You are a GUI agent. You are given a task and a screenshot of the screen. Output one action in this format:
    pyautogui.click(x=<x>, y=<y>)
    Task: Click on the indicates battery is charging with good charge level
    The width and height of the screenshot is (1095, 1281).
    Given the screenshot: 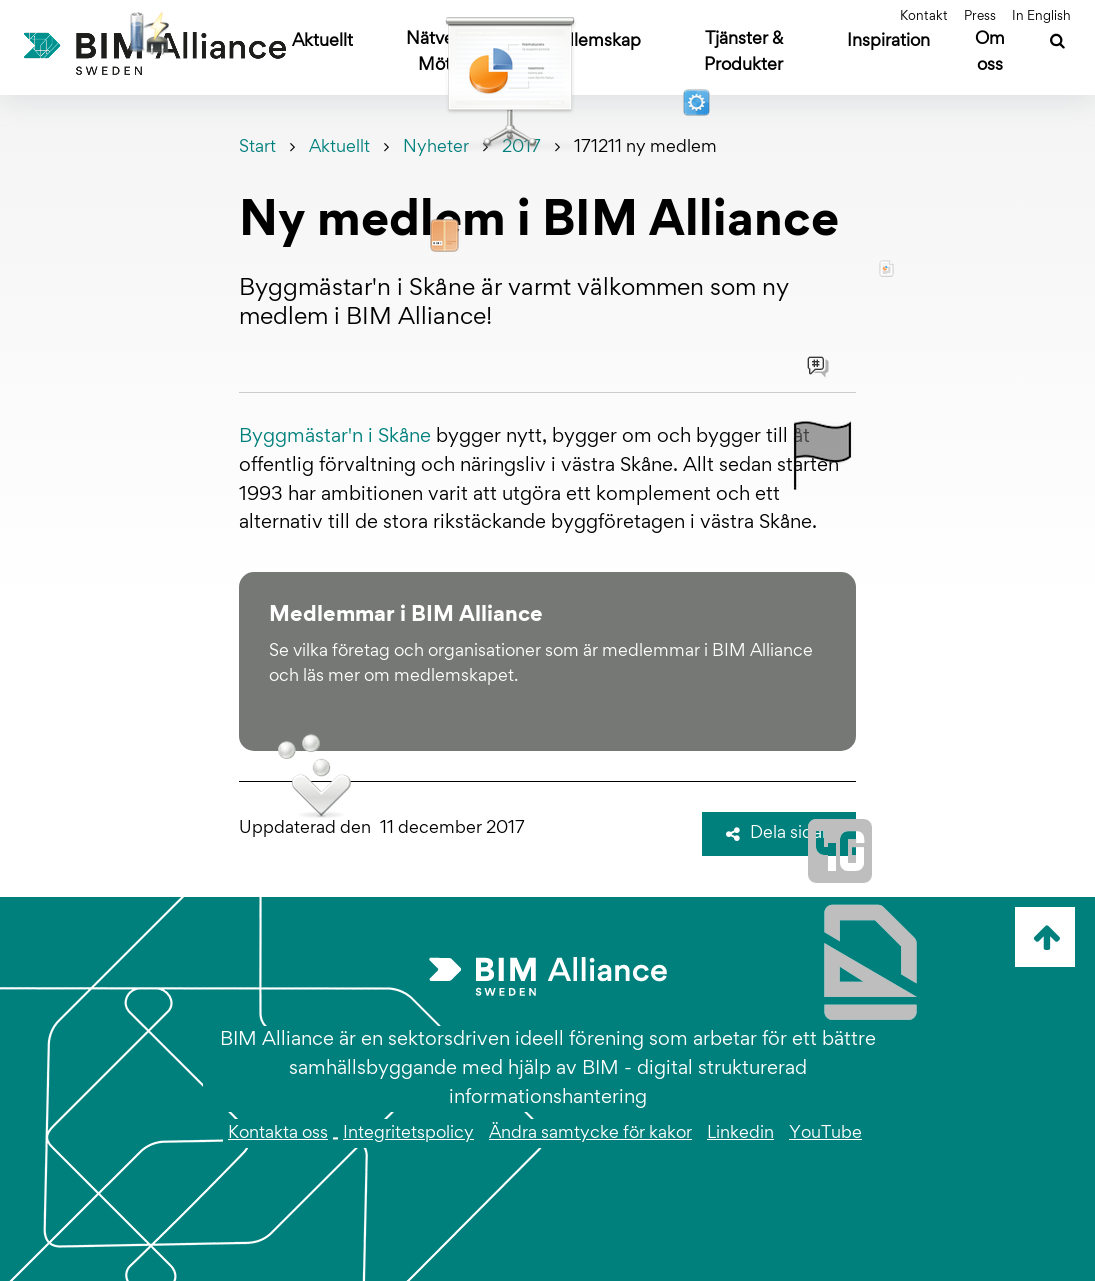 What is the action you would take?
    pyautogui.click(x=147, y=32)
    